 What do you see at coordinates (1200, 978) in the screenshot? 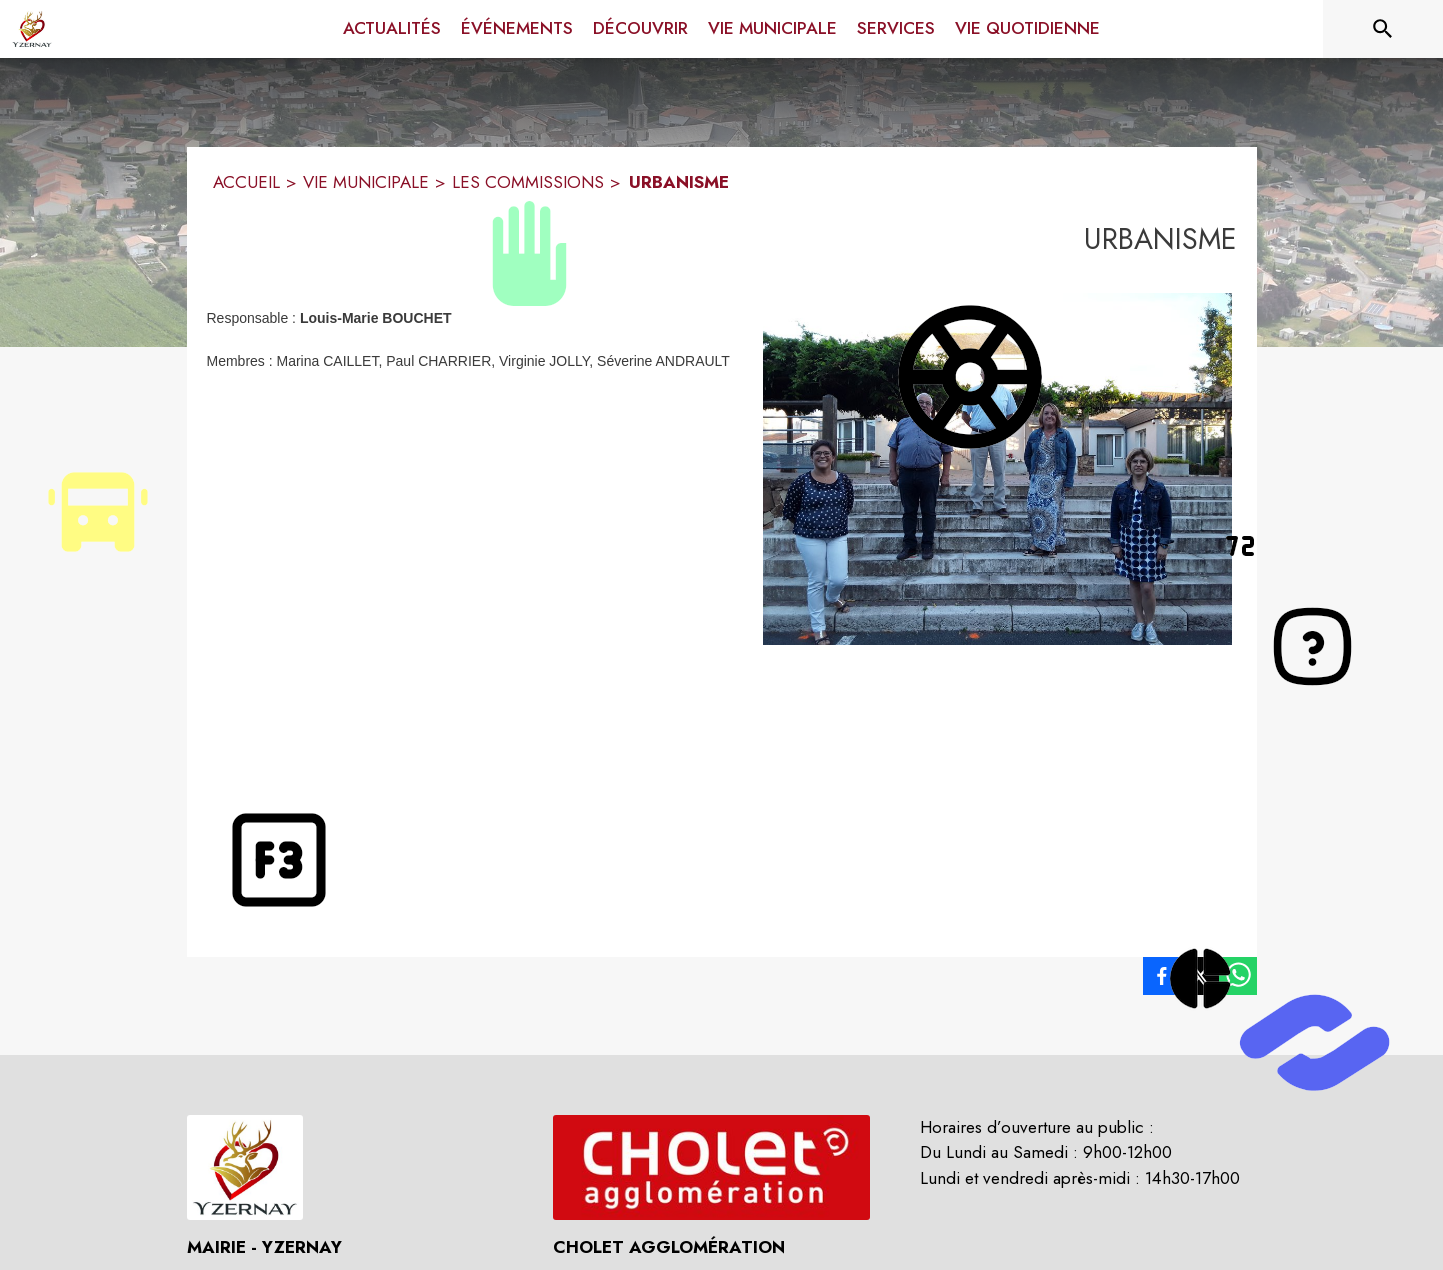
I see `view data breakdown or statistics` at bounding box center [1200, 978].